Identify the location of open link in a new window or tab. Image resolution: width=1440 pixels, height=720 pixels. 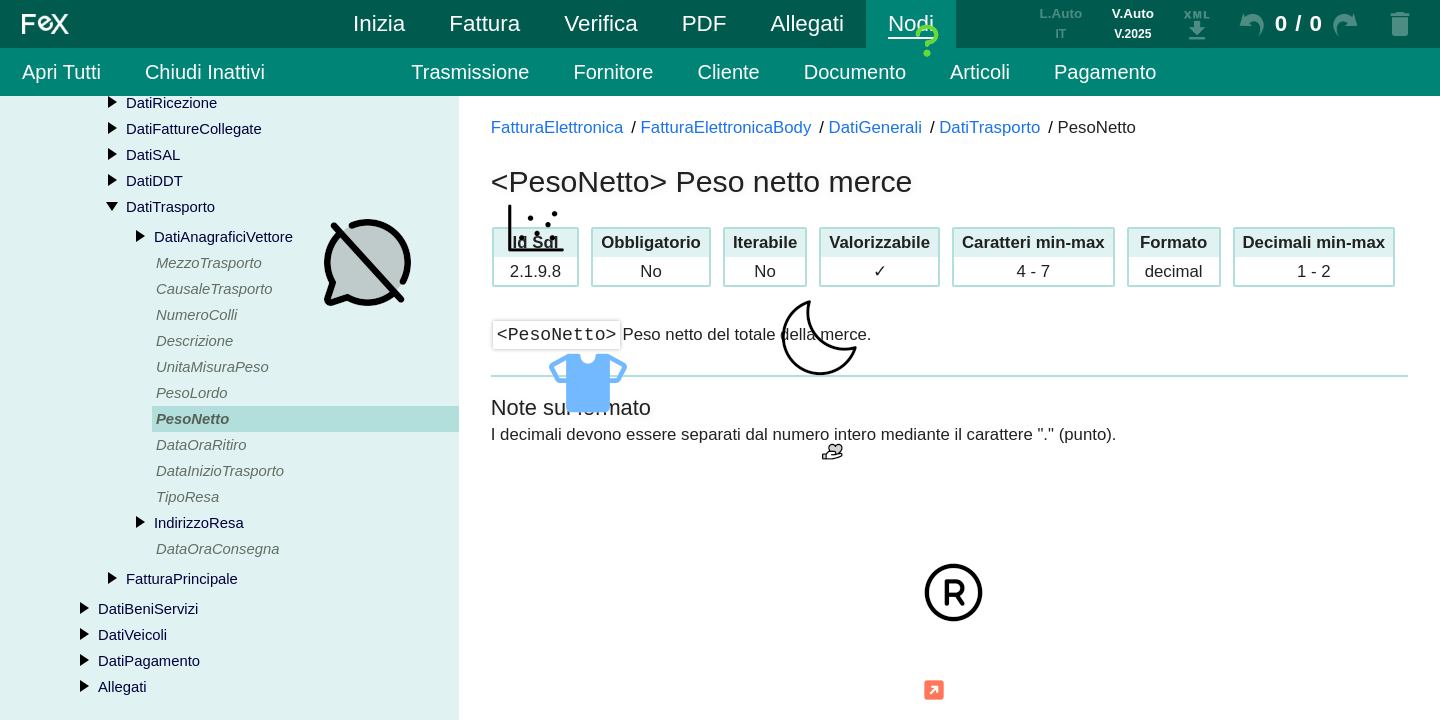
(934, 690).